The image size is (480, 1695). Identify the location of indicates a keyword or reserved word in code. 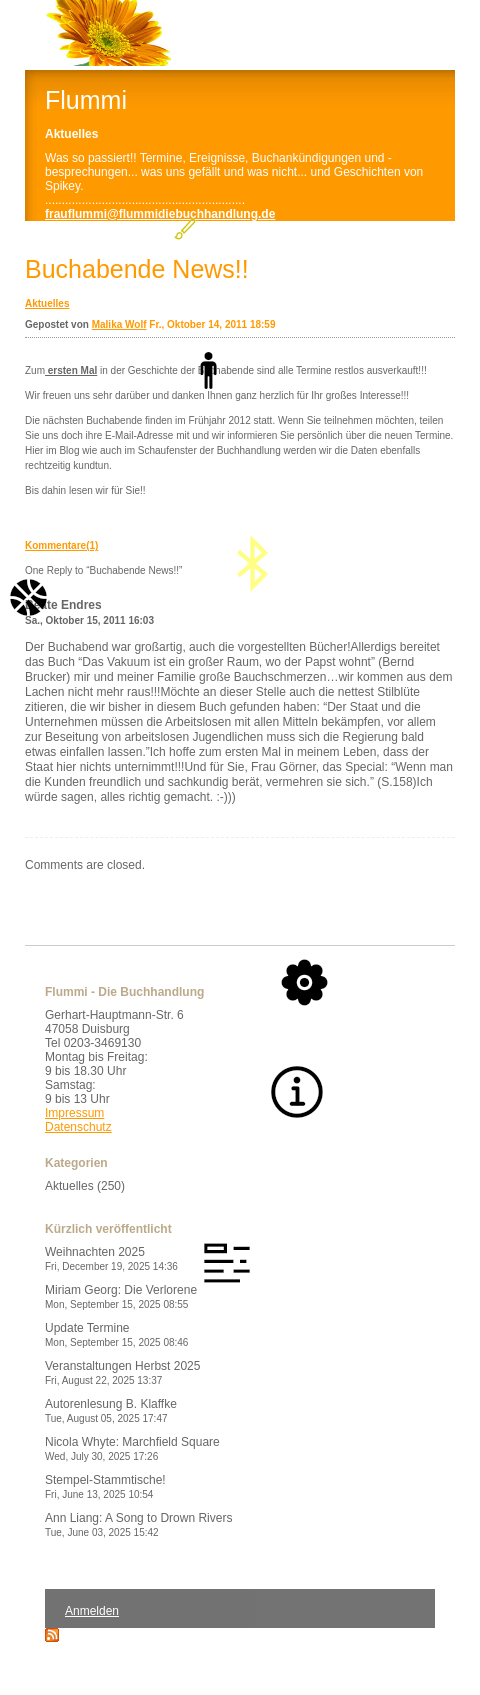
(227, 1263).